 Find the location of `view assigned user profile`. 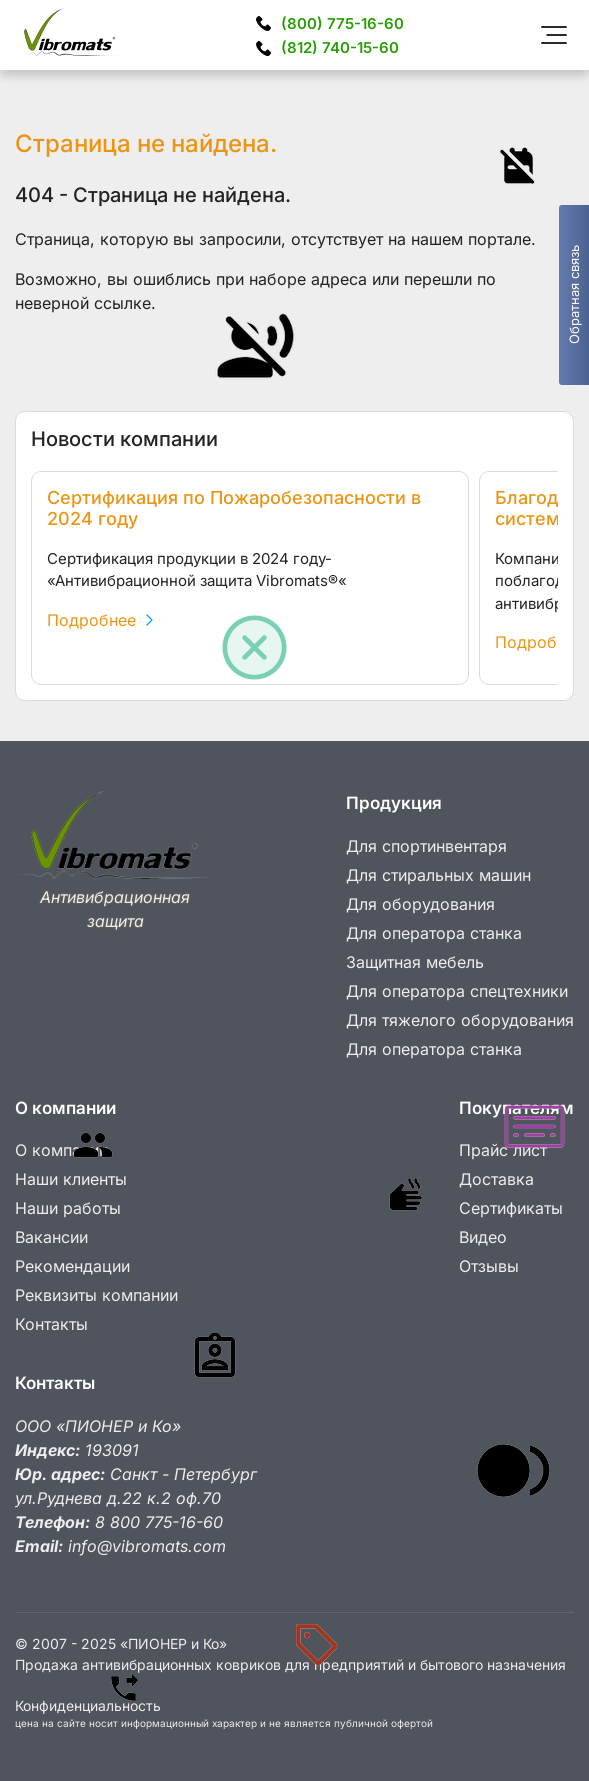

view assigned user profile is located at coordinates (215, 1357).